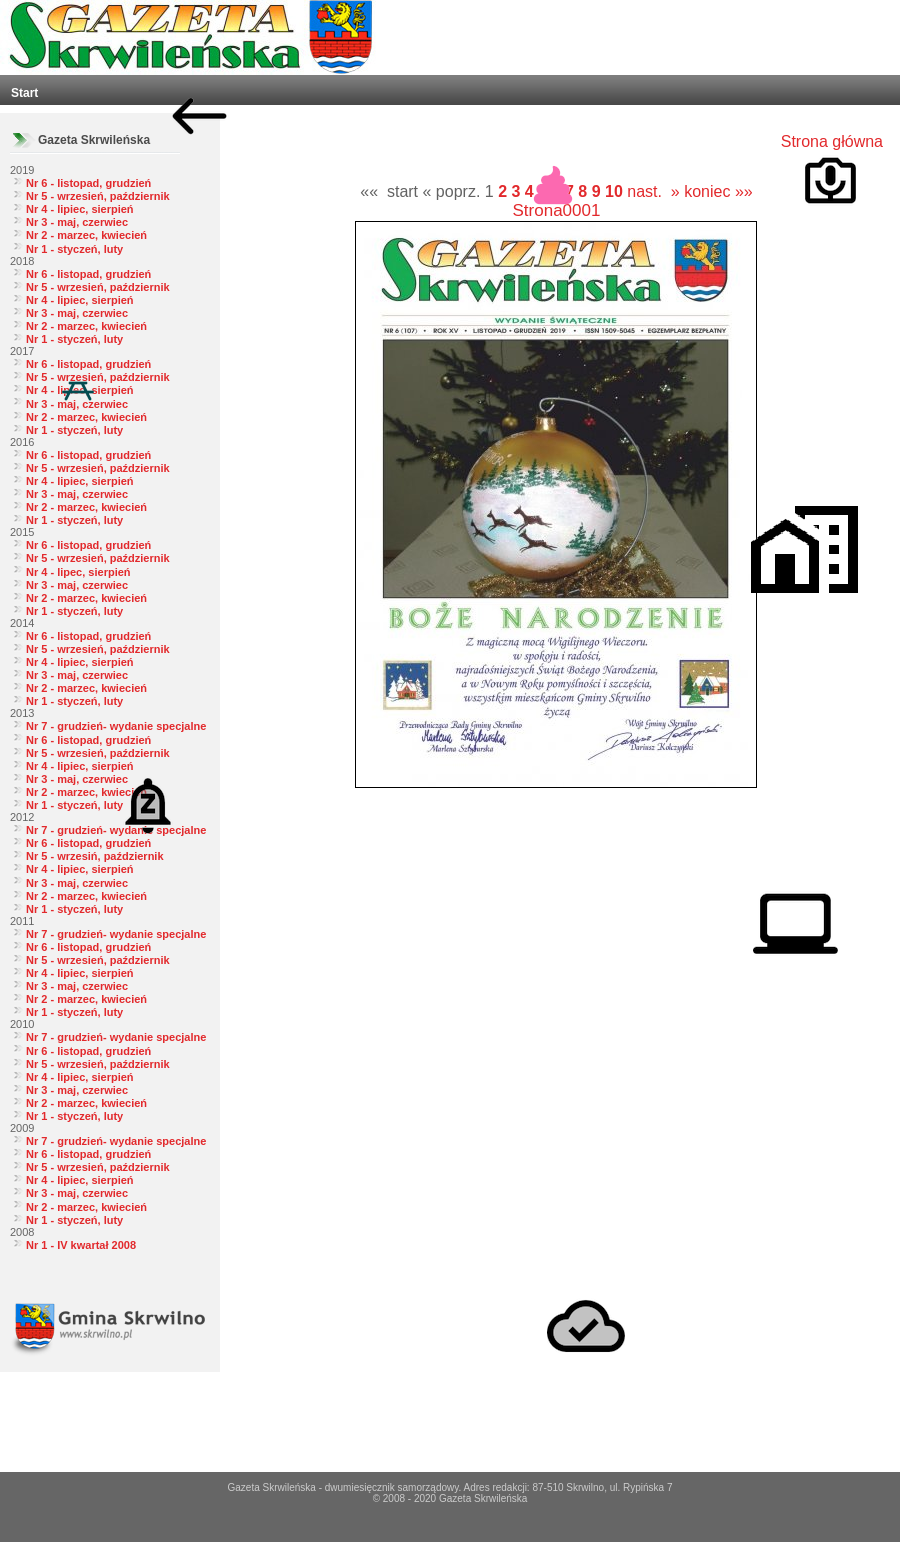  What do you see at coordinates (78, 391) in the screenshot?
I see `find nearby picnic areas` at bounding box center [78, 391].